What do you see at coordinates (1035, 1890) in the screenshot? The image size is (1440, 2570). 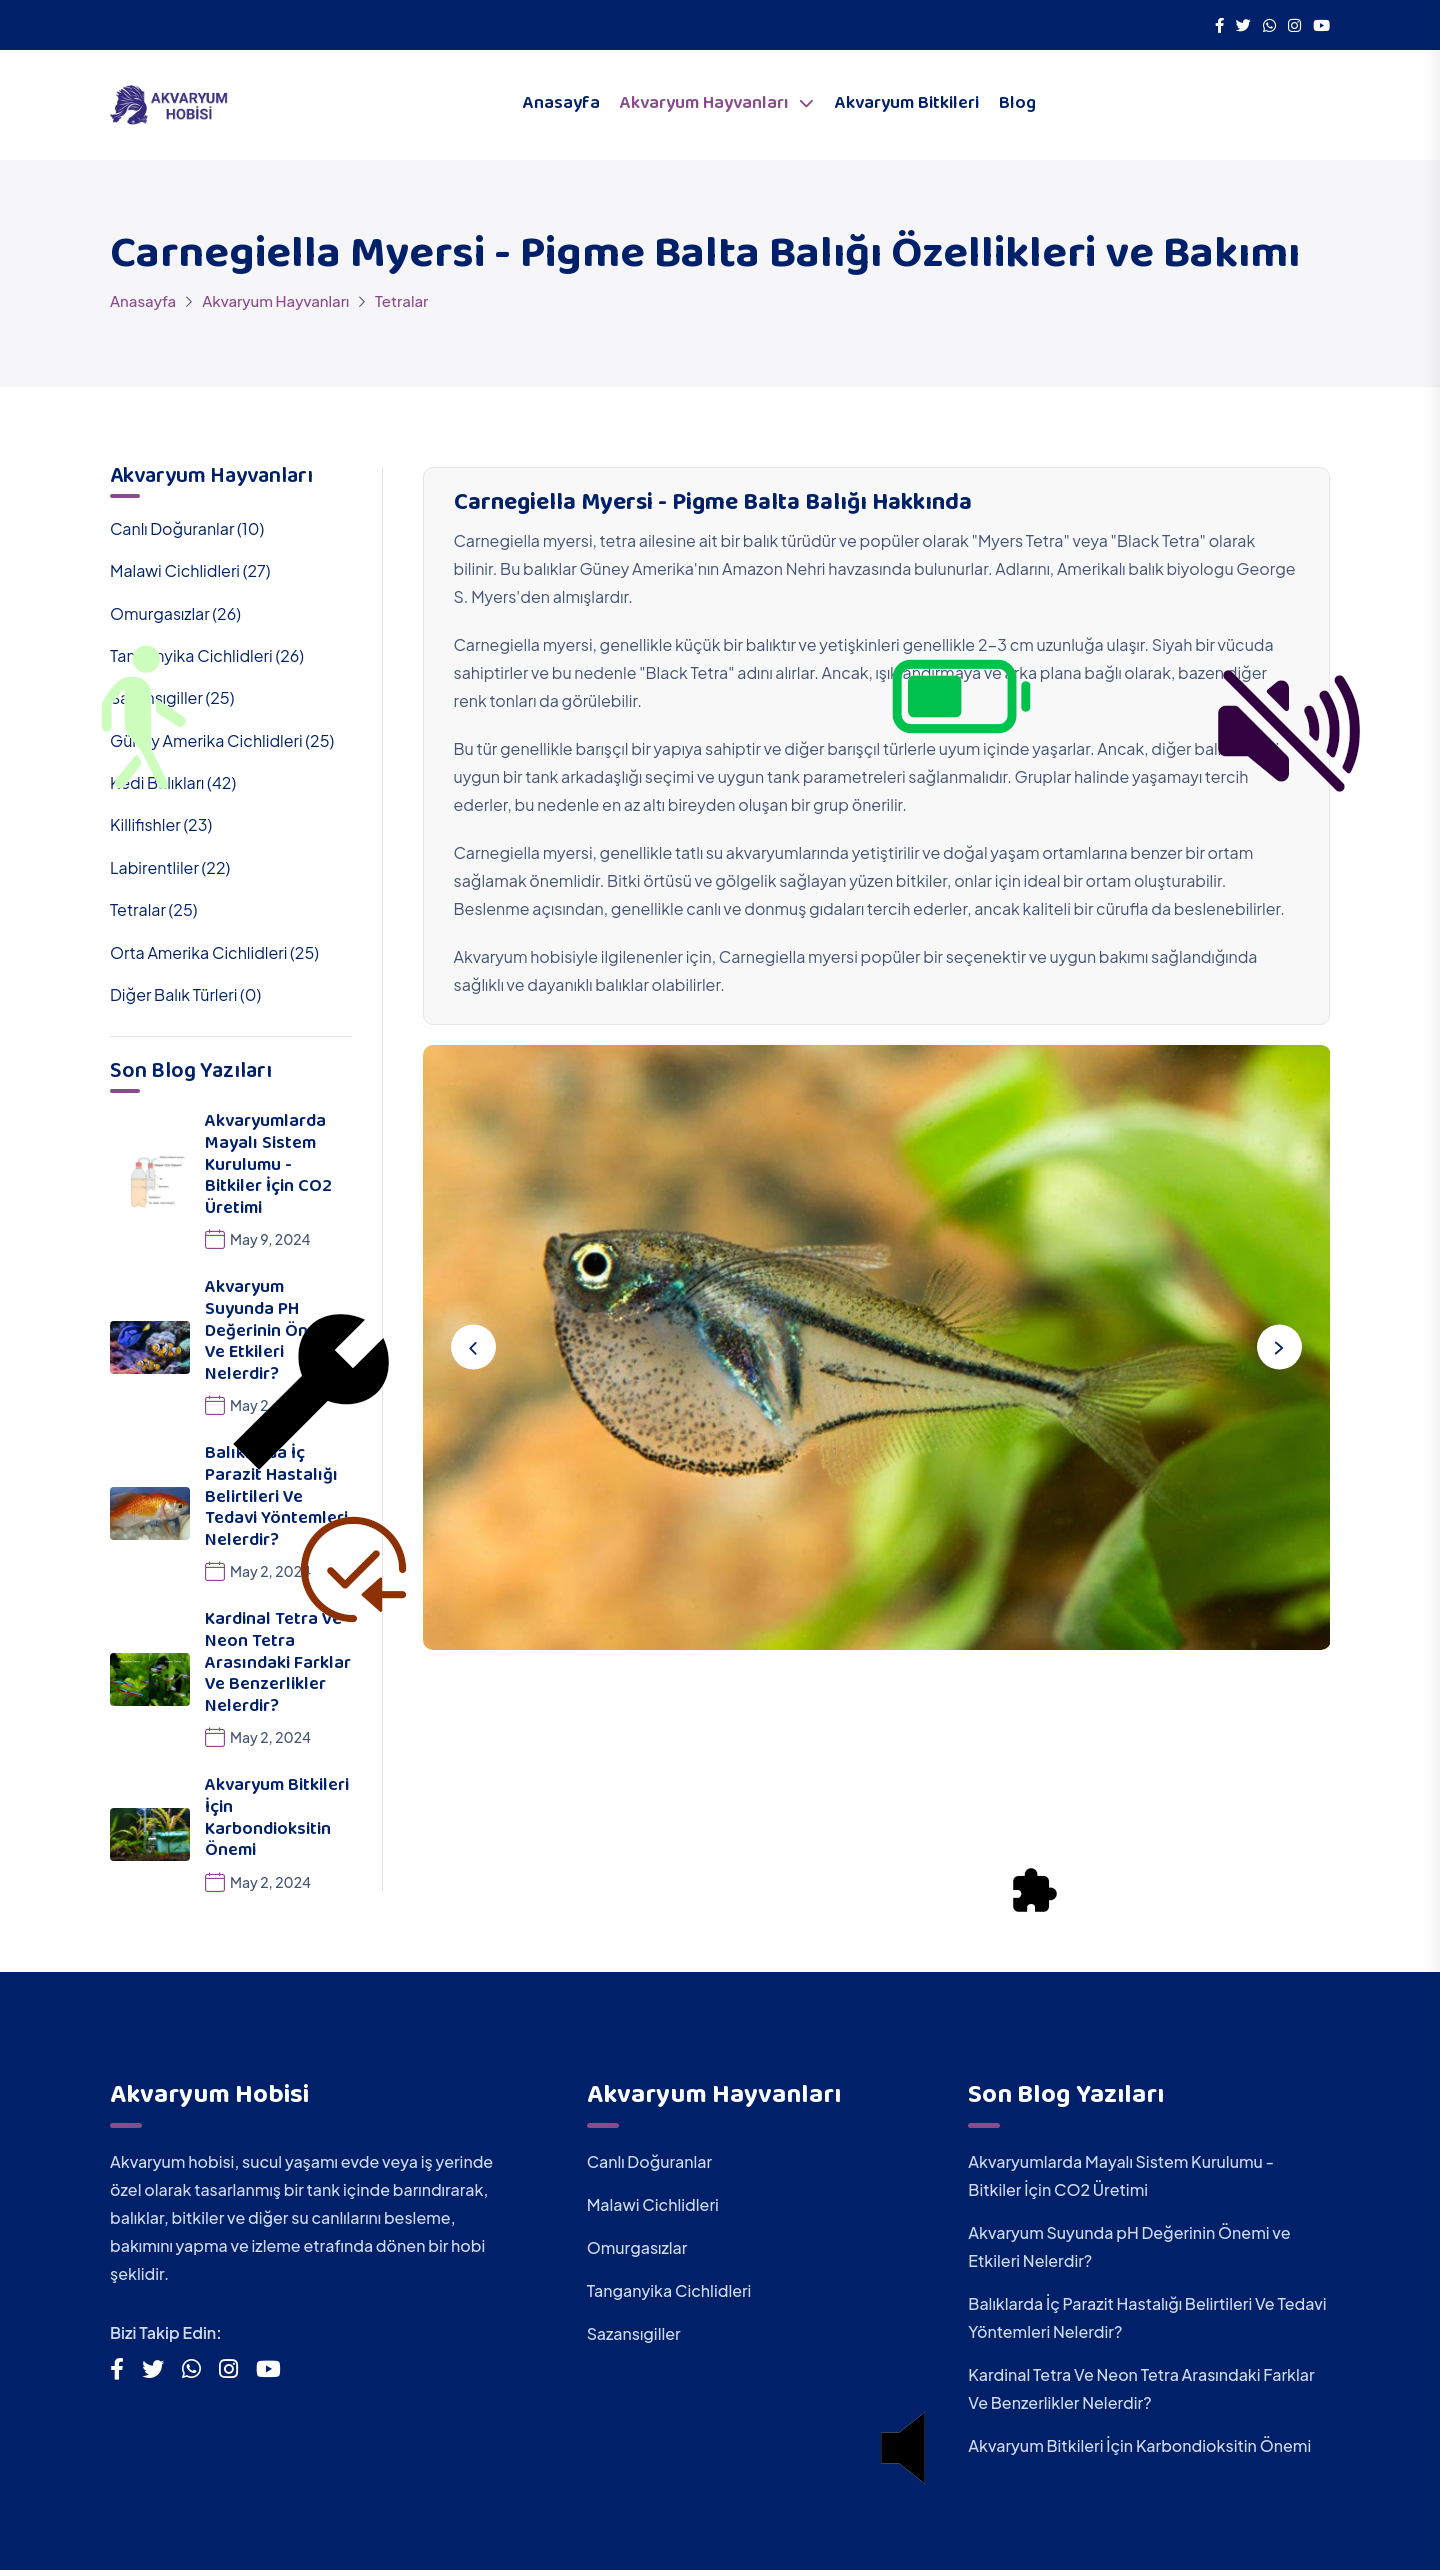 I see `manage browser extensions` at bounding box center [1035, 1890].